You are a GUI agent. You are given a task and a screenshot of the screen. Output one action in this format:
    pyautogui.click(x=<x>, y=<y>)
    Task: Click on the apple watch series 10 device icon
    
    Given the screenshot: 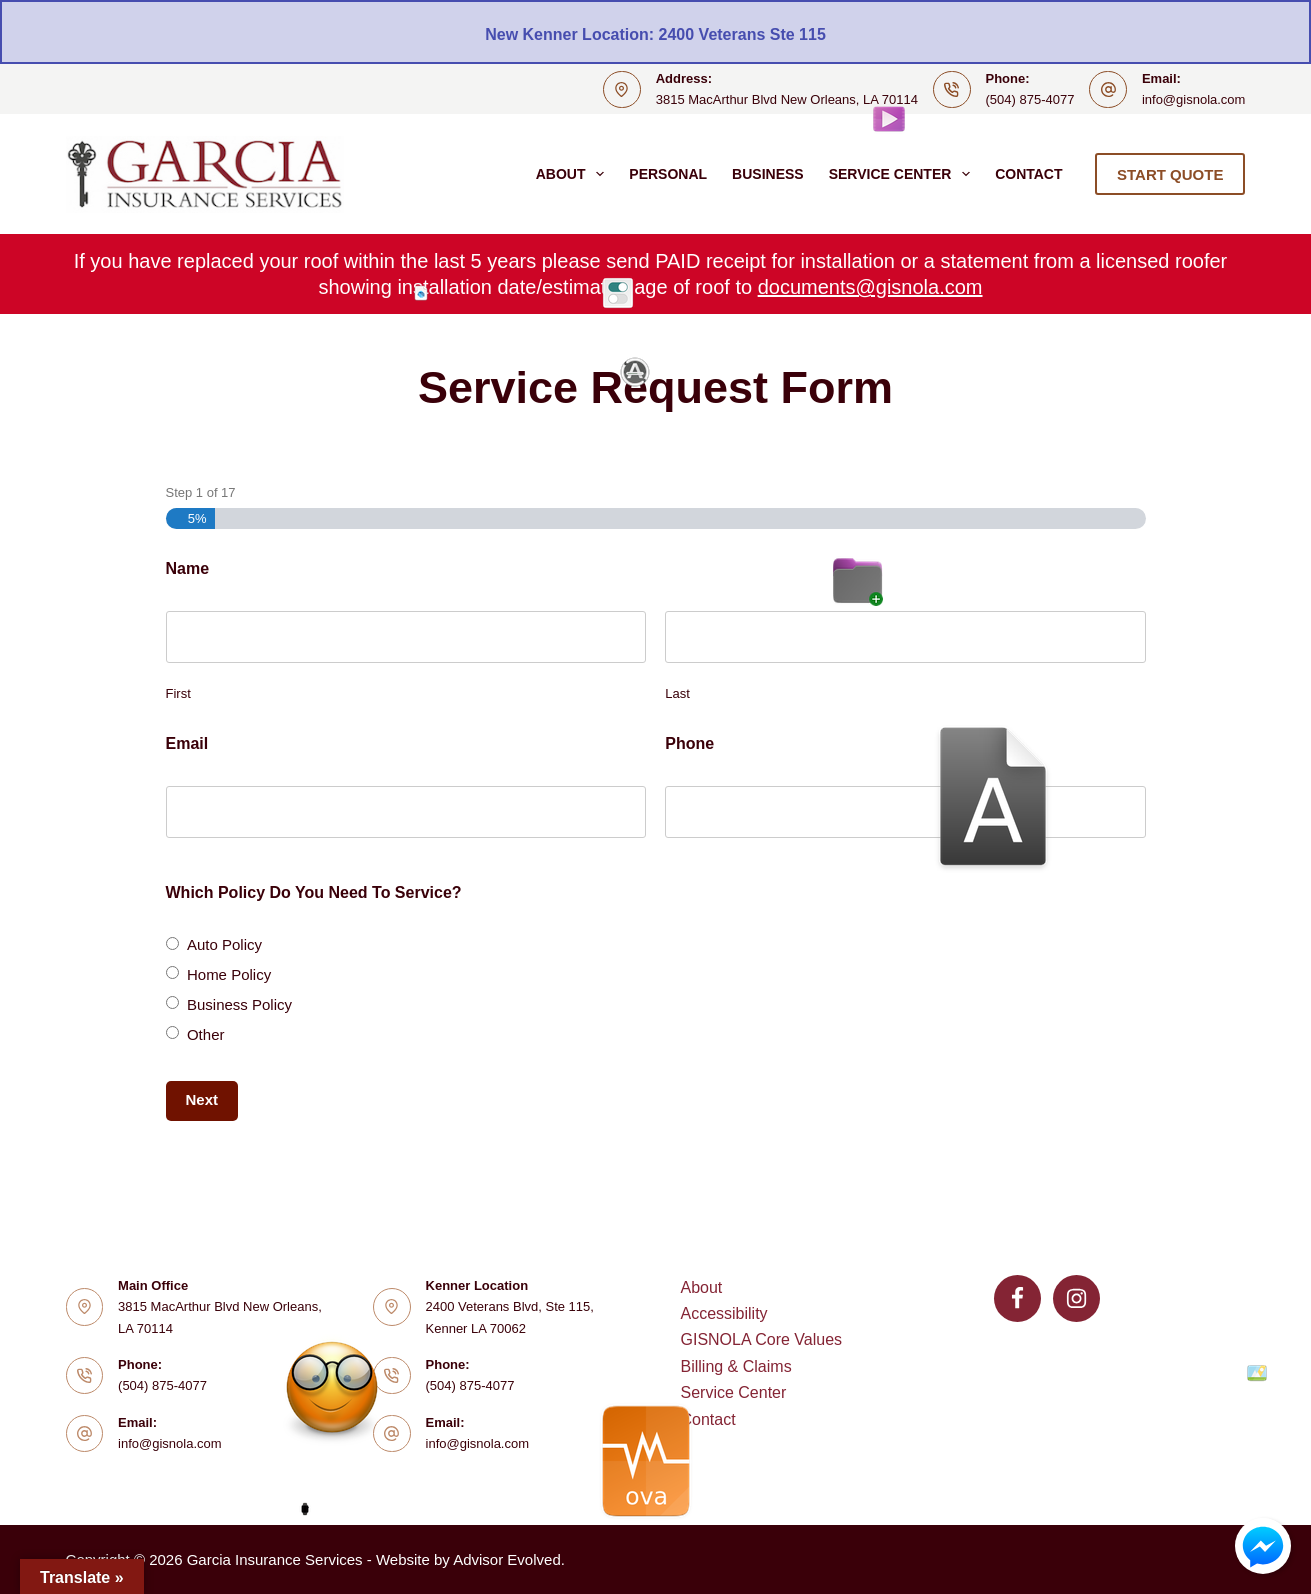 What is the action you would take?
    pyautogui.click(x=305, y=1509)
    